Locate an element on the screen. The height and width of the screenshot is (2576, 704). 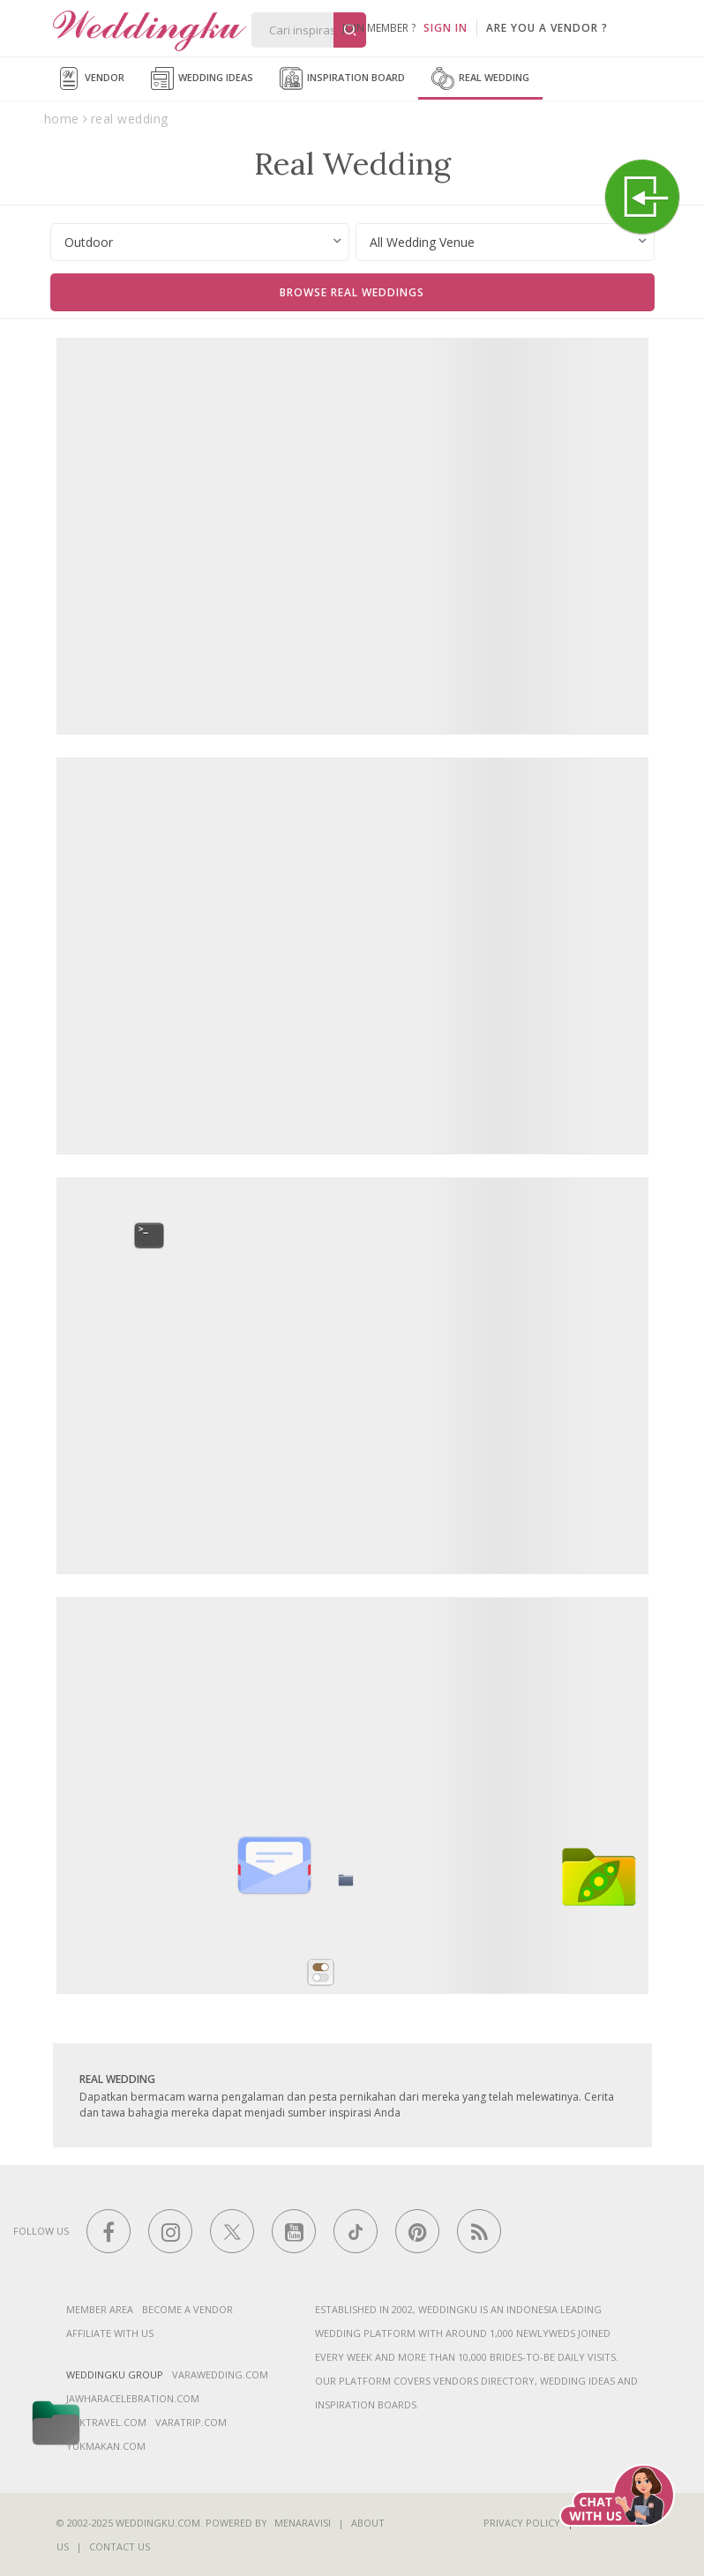
open gnome tweaks settings is located at coordinates (320, 1972).